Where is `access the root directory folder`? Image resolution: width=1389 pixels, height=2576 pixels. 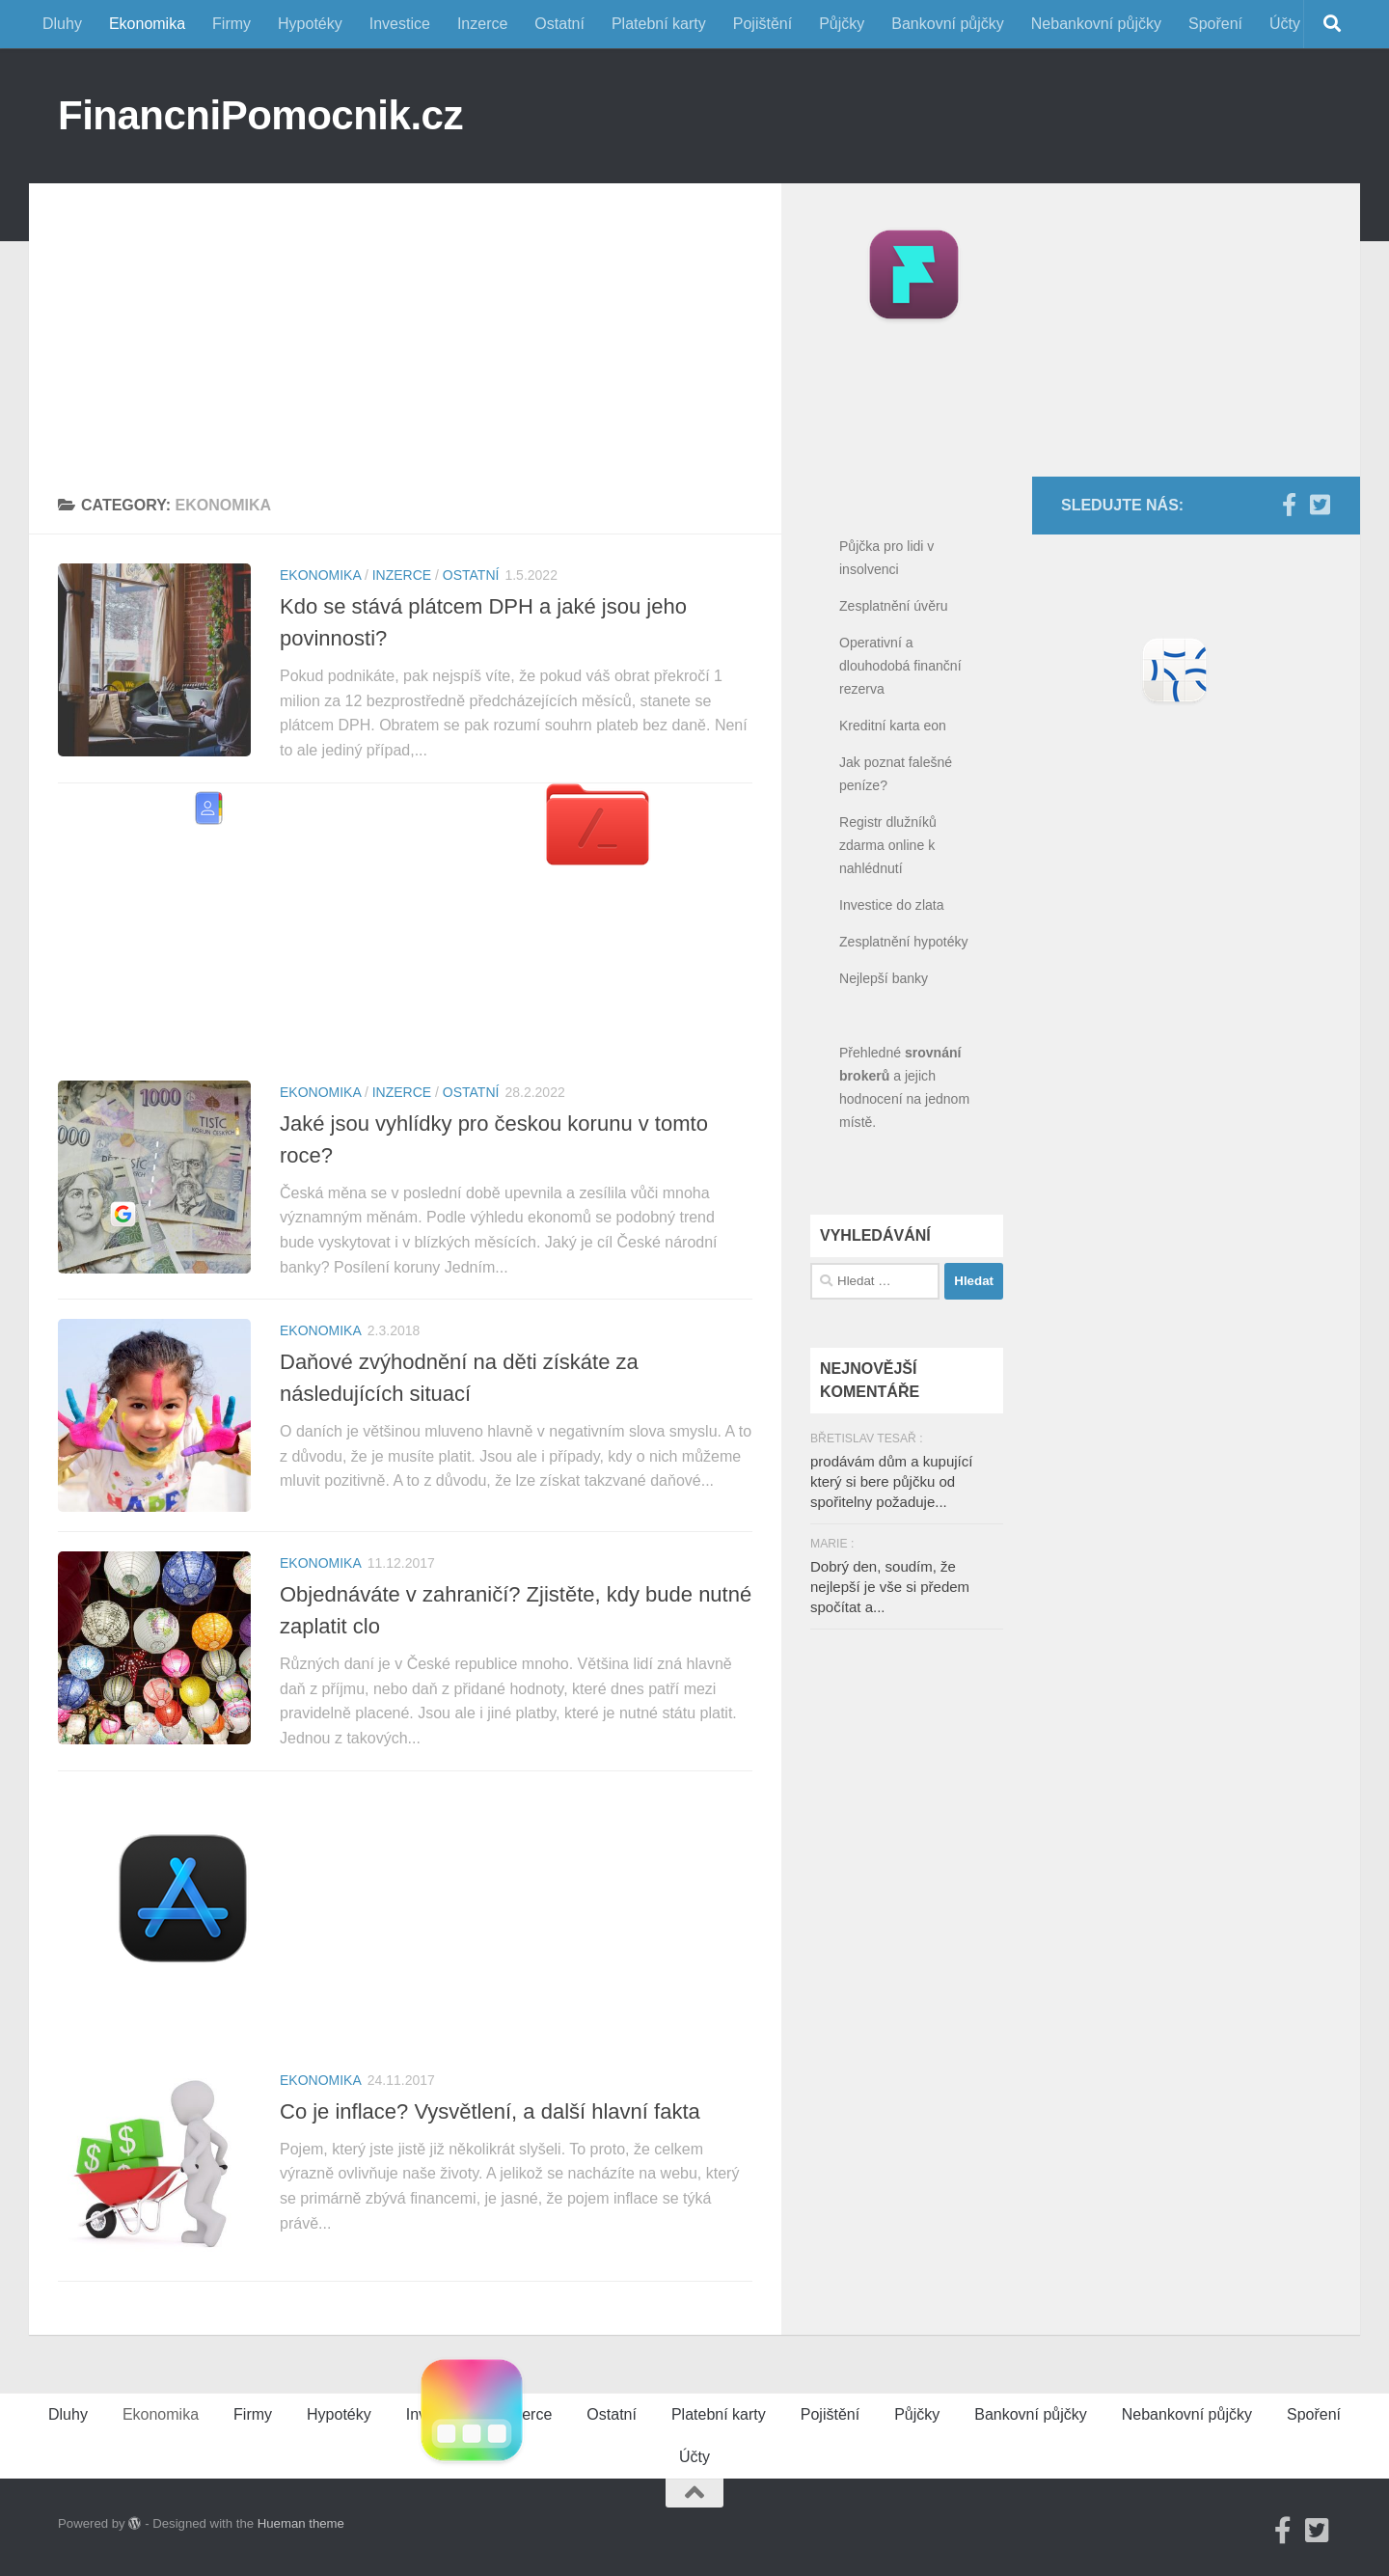 access the root directory folder is located at coordinates (597, 824).